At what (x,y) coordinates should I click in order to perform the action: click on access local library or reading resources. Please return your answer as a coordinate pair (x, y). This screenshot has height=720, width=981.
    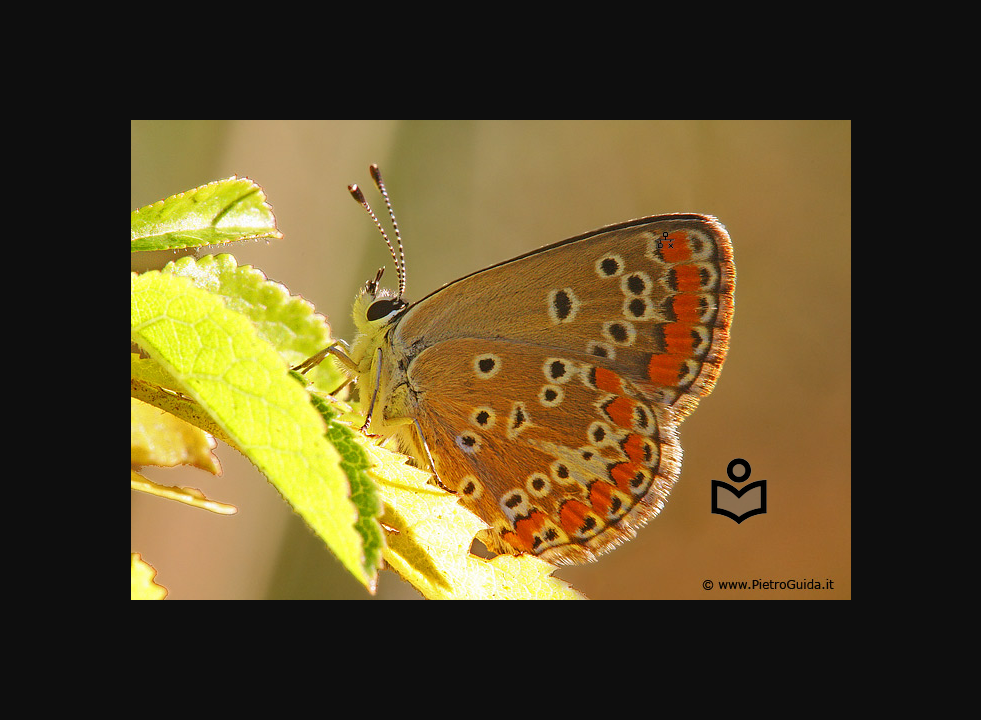
    Looking at the image, I should click on (739, 492).